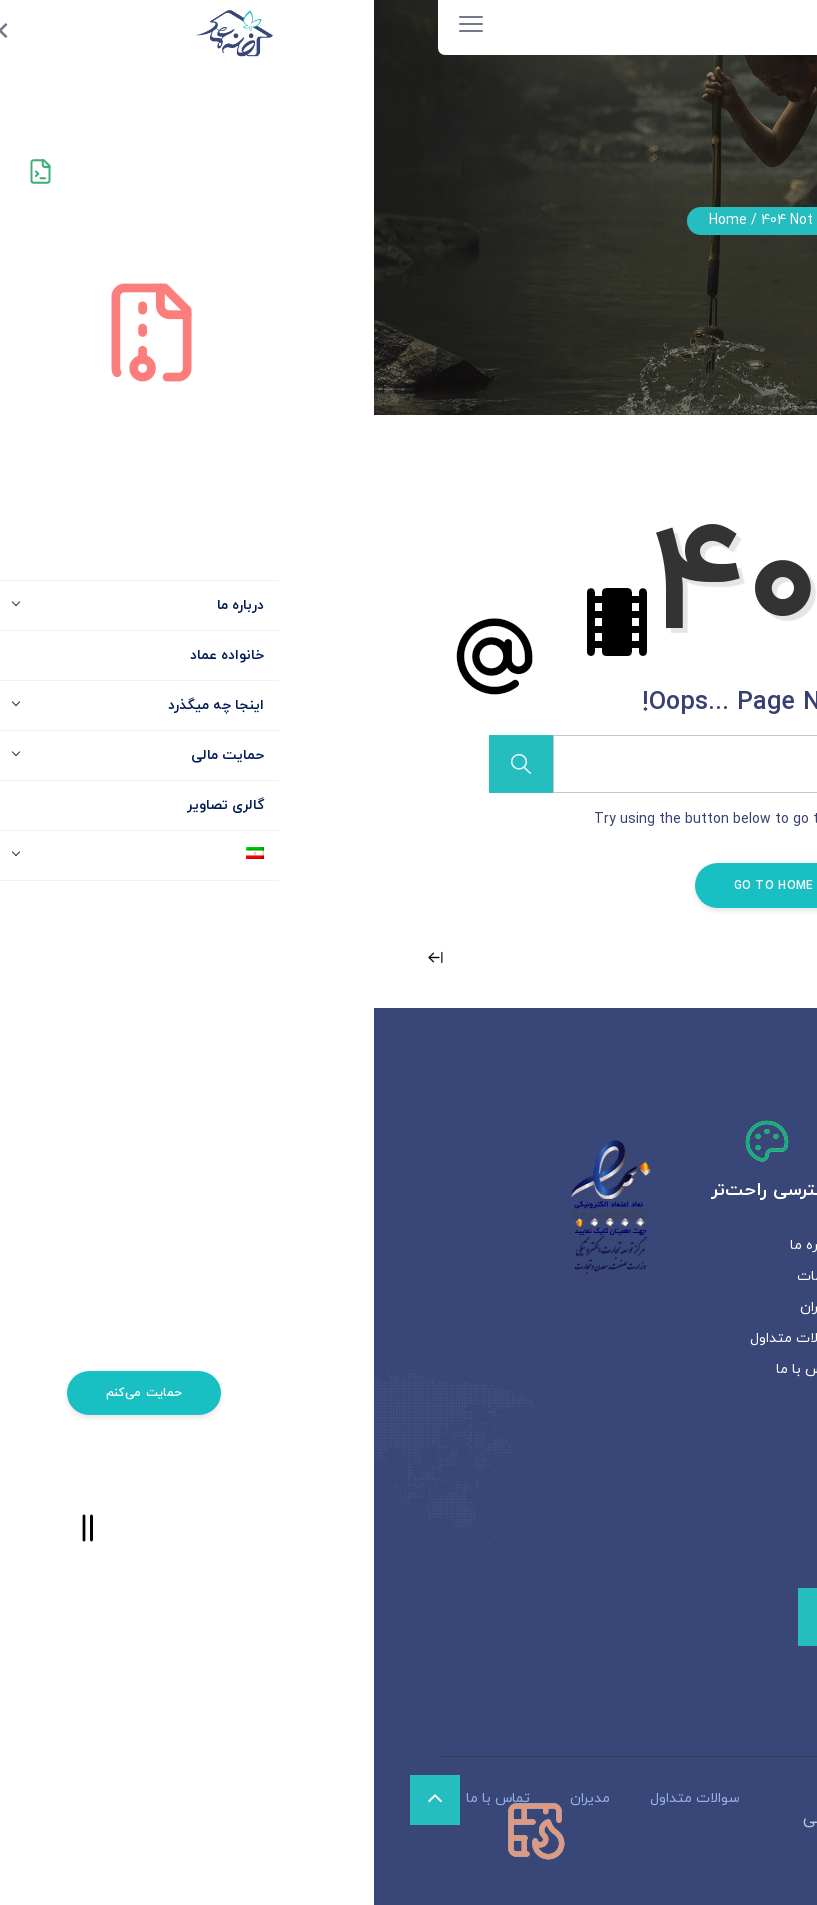 This screenshot has height=1905, width=817. Describe the element at coordinates (96, 1528) in the screenshot. I see `indicates a count or tally of two` at that location.